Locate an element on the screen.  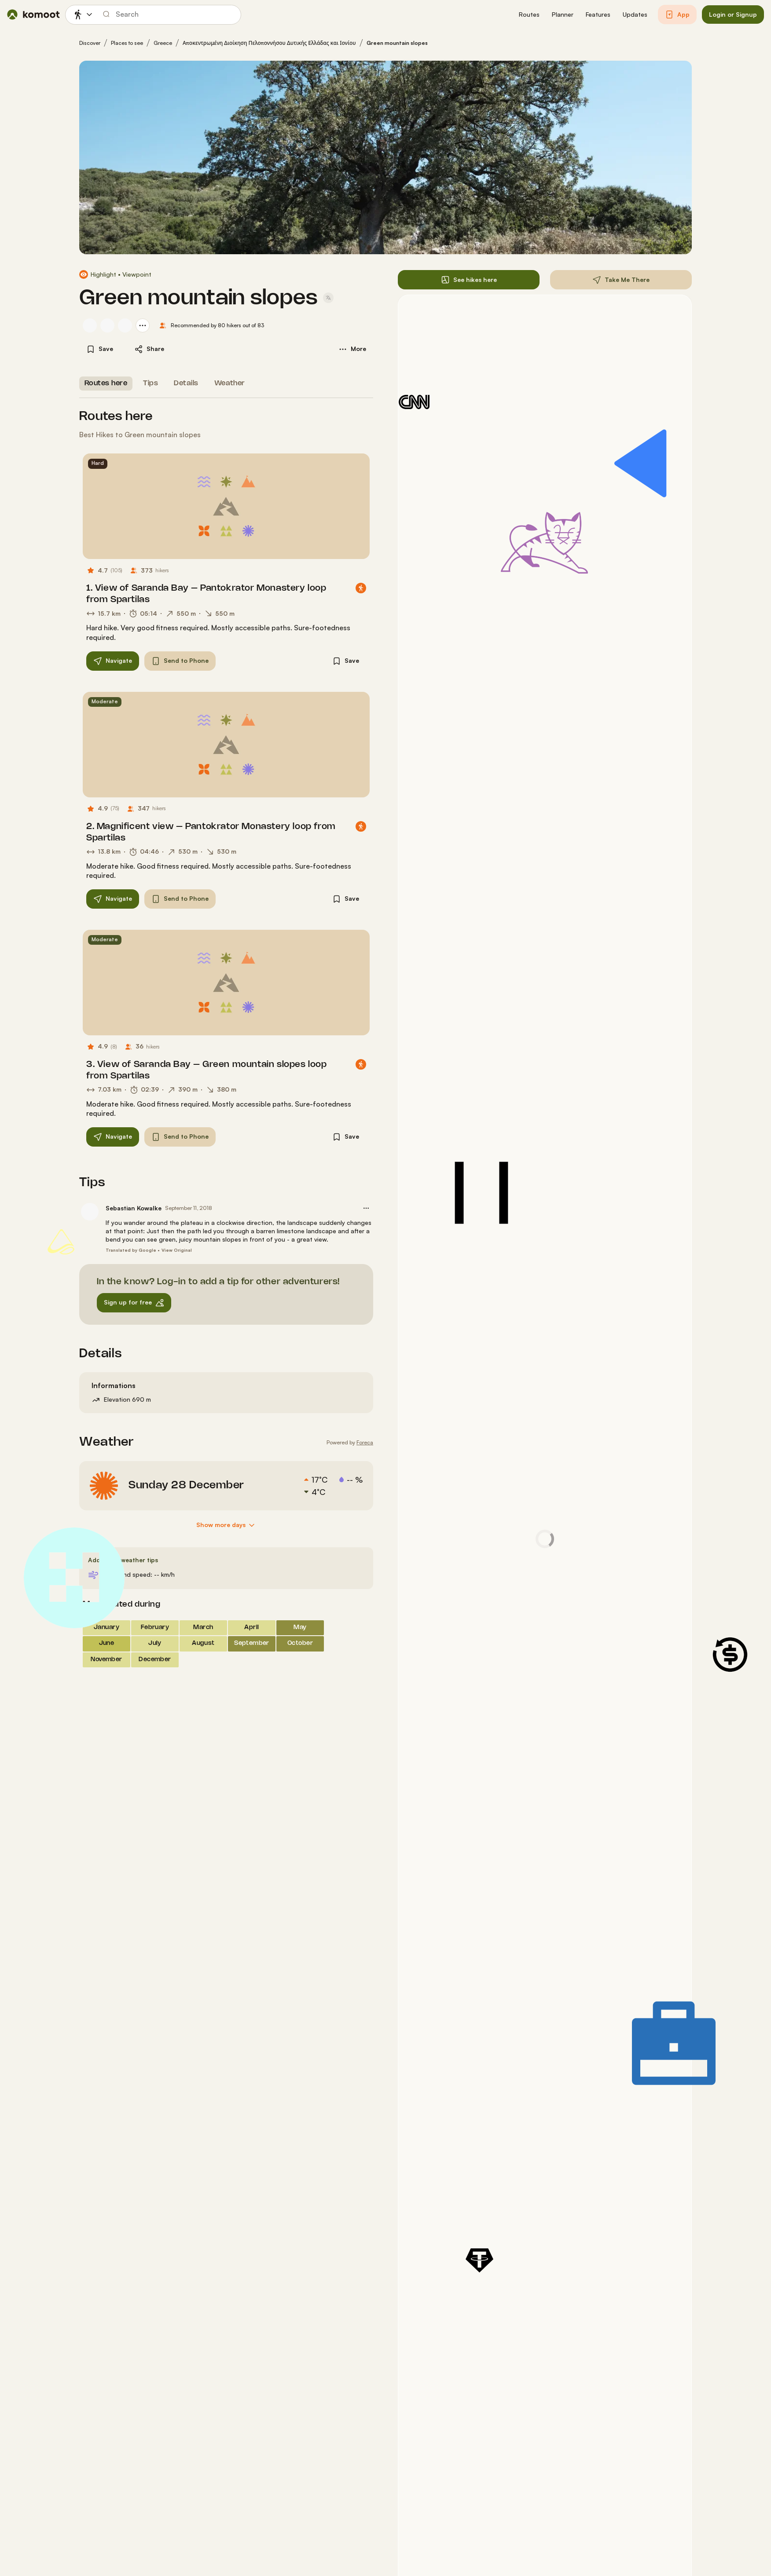
request a refund for a purchase is located at coordinates (730, 1655).